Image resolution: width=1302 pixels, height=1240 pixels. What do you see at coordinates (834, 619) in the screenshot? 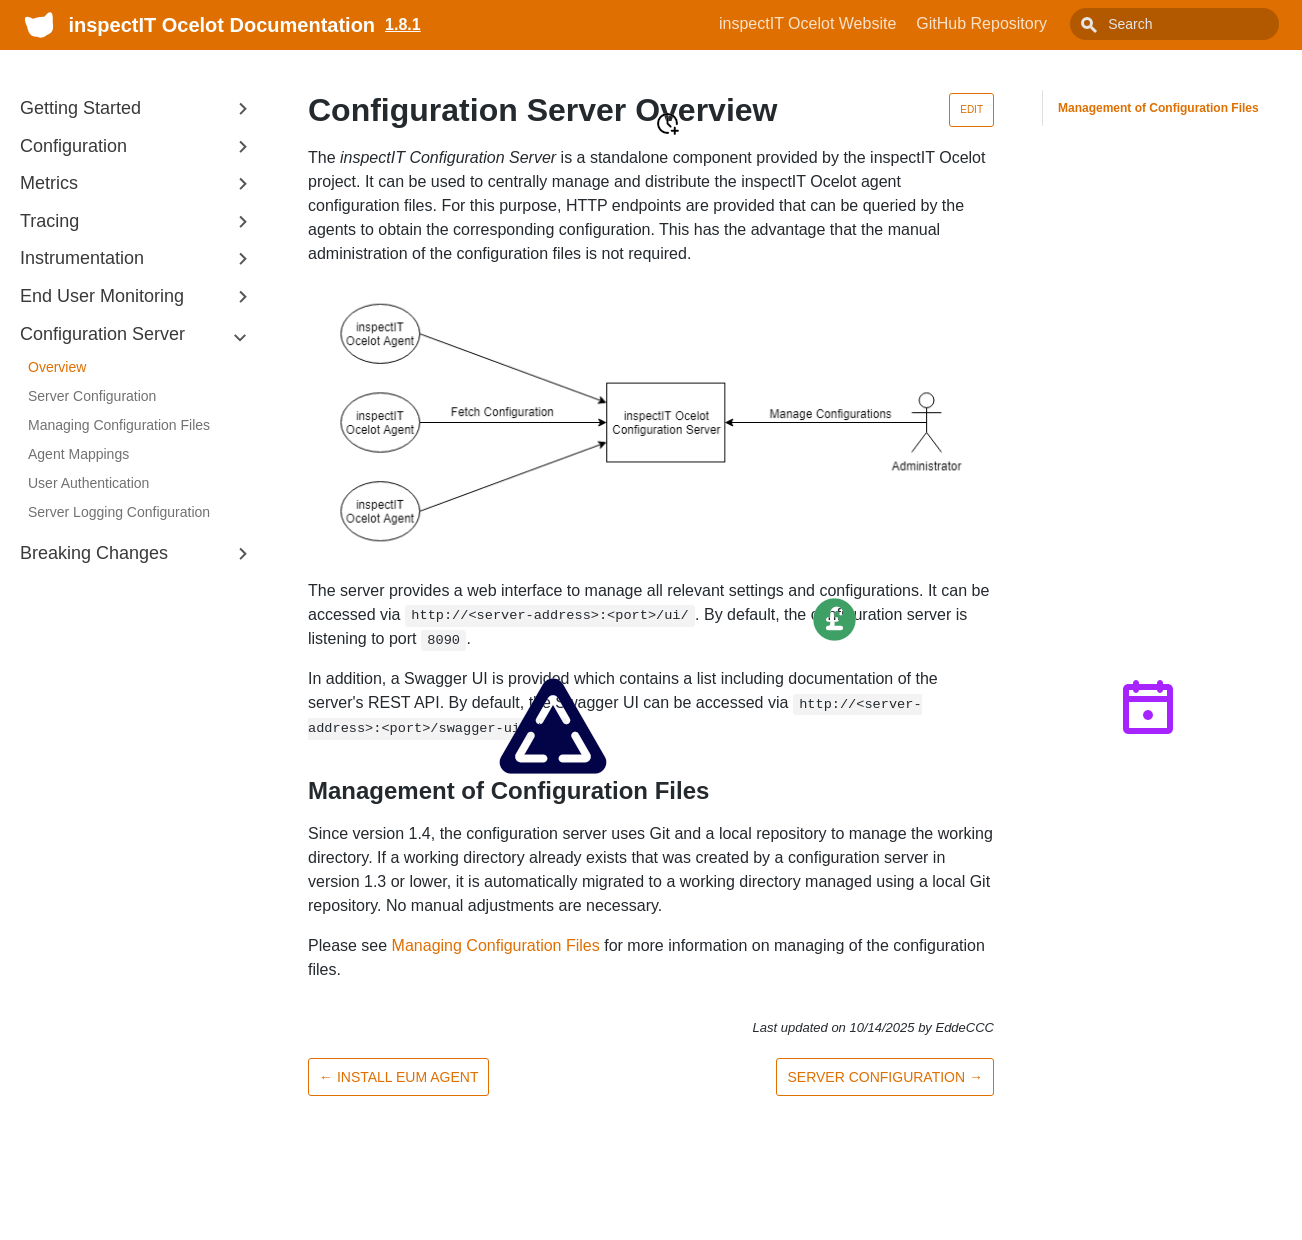
I see `view balance in British pounds` at bounding box center [834, 619].